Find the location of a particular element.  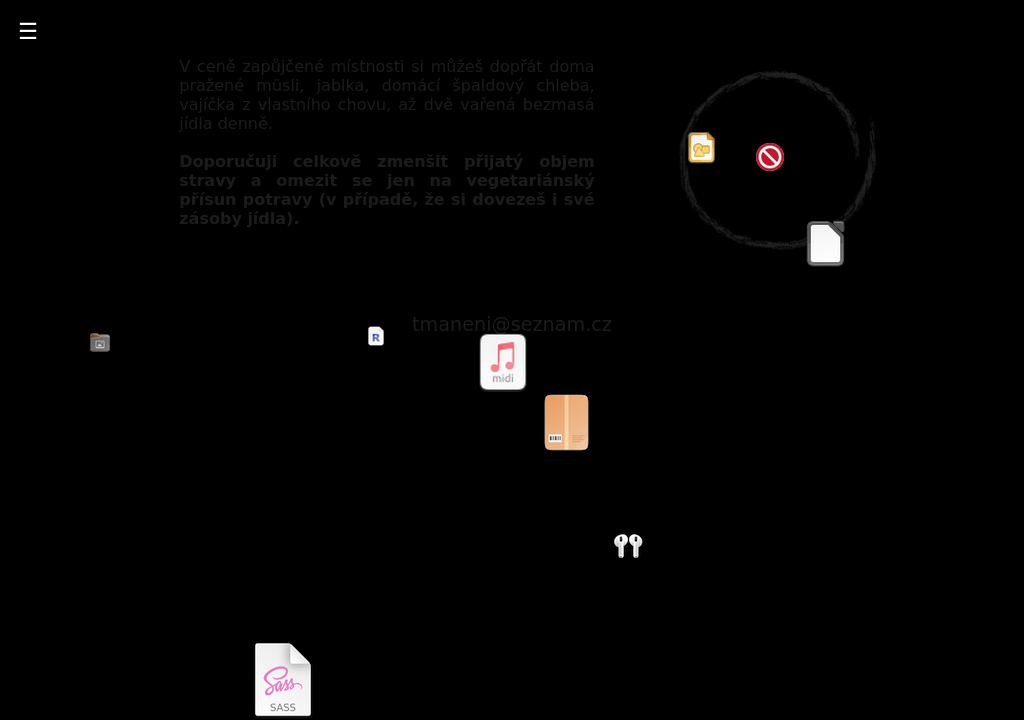

connect bluetooth earbuds is located at coordinates (628, 546).